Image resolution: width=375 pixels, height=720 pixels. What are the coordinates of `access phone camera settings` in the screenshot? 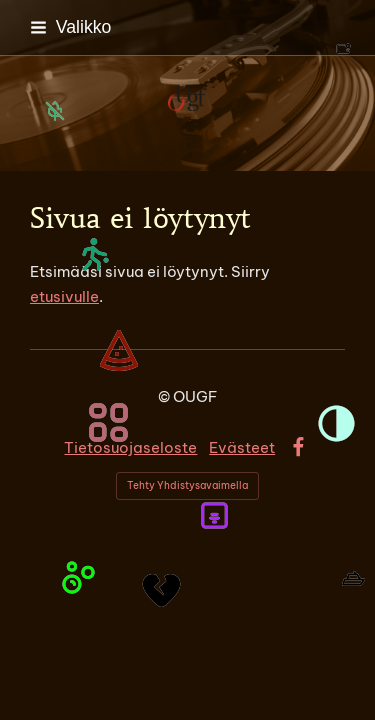 It's located at (343, 48).